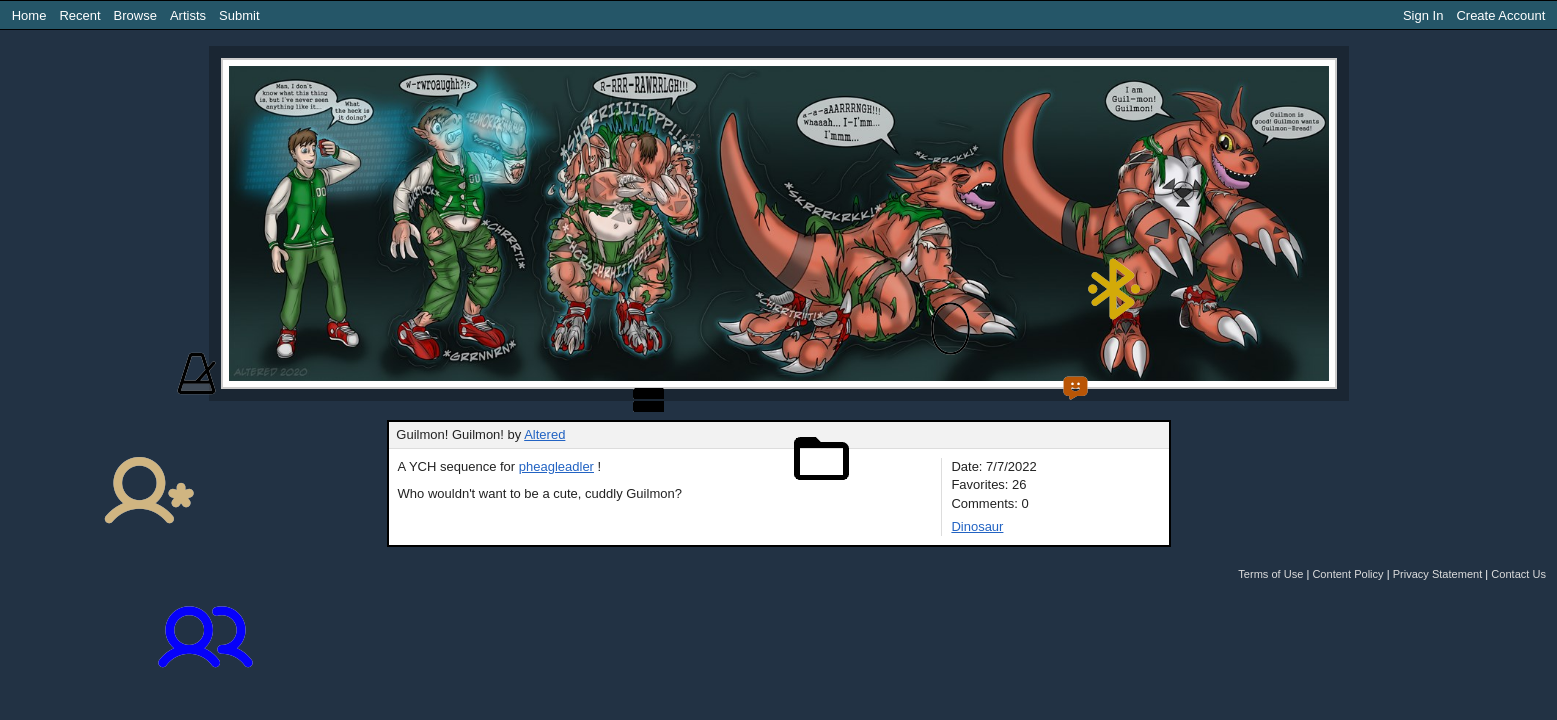 The height and width of the screenshot is (720, 1557). Describe the element at coordinates (196, 373) in the screenshot. I see `adjust tempo or timing settings` at that location.